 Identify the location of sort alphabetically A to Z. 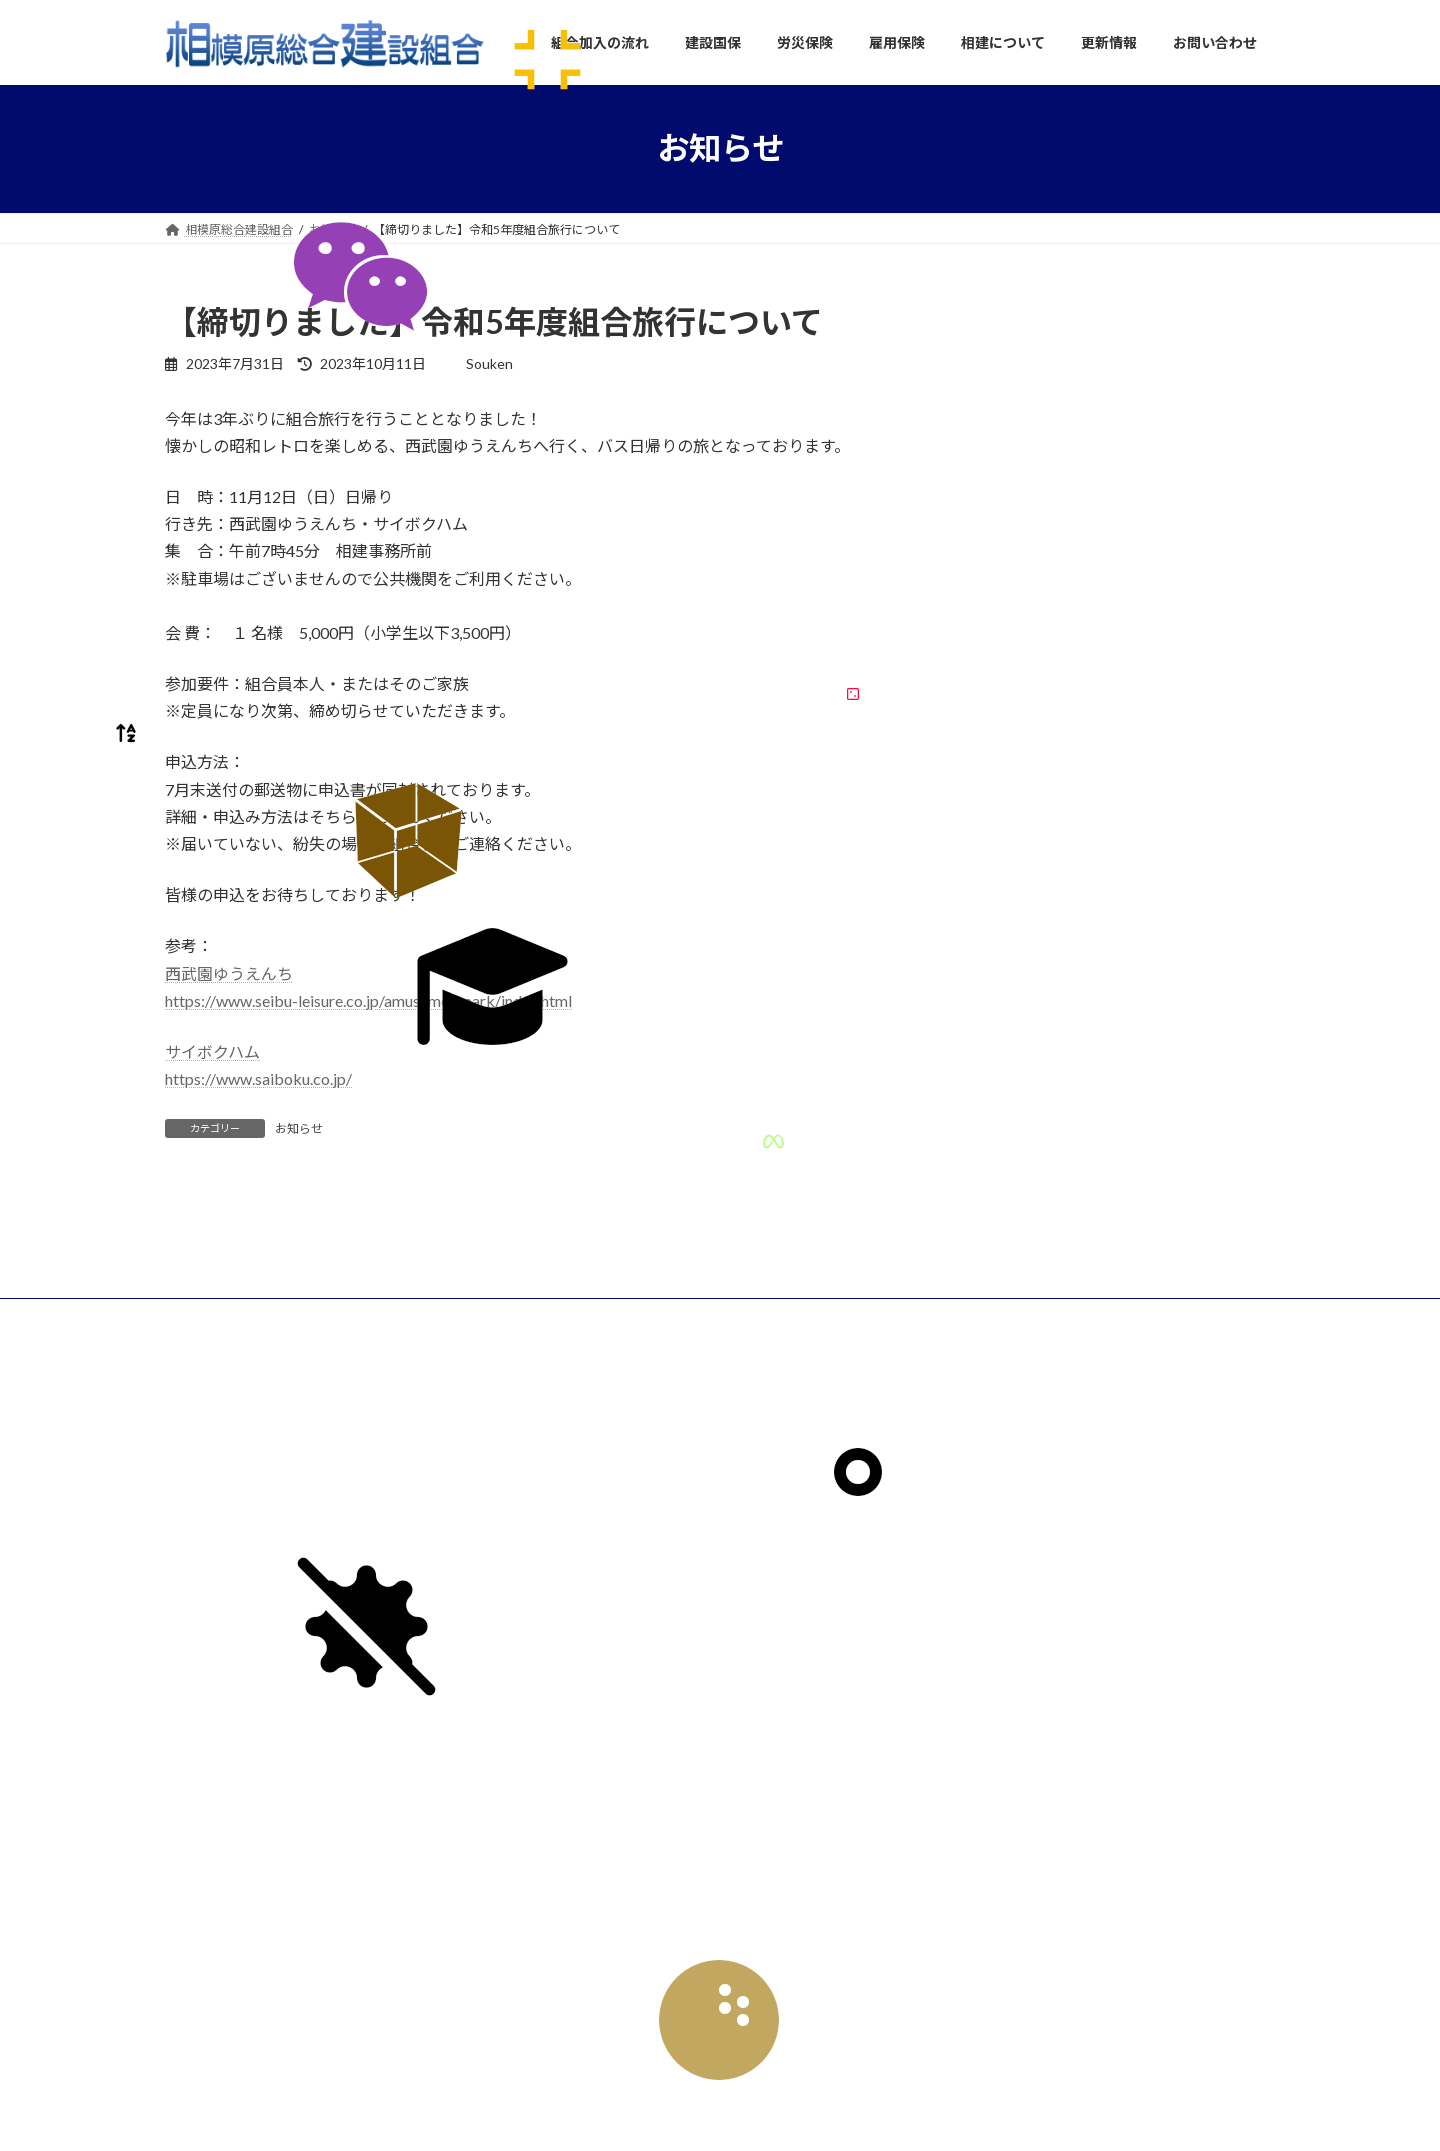
(126, 733).